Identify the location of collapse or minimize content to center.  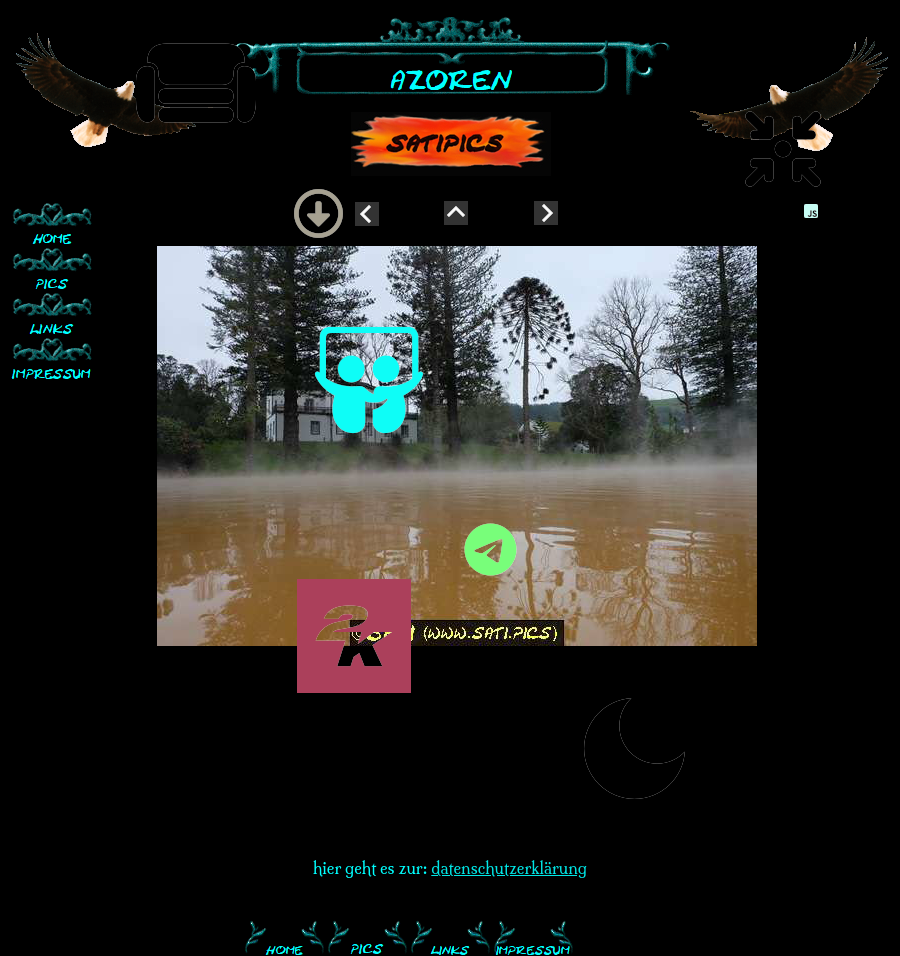
(783, 149).